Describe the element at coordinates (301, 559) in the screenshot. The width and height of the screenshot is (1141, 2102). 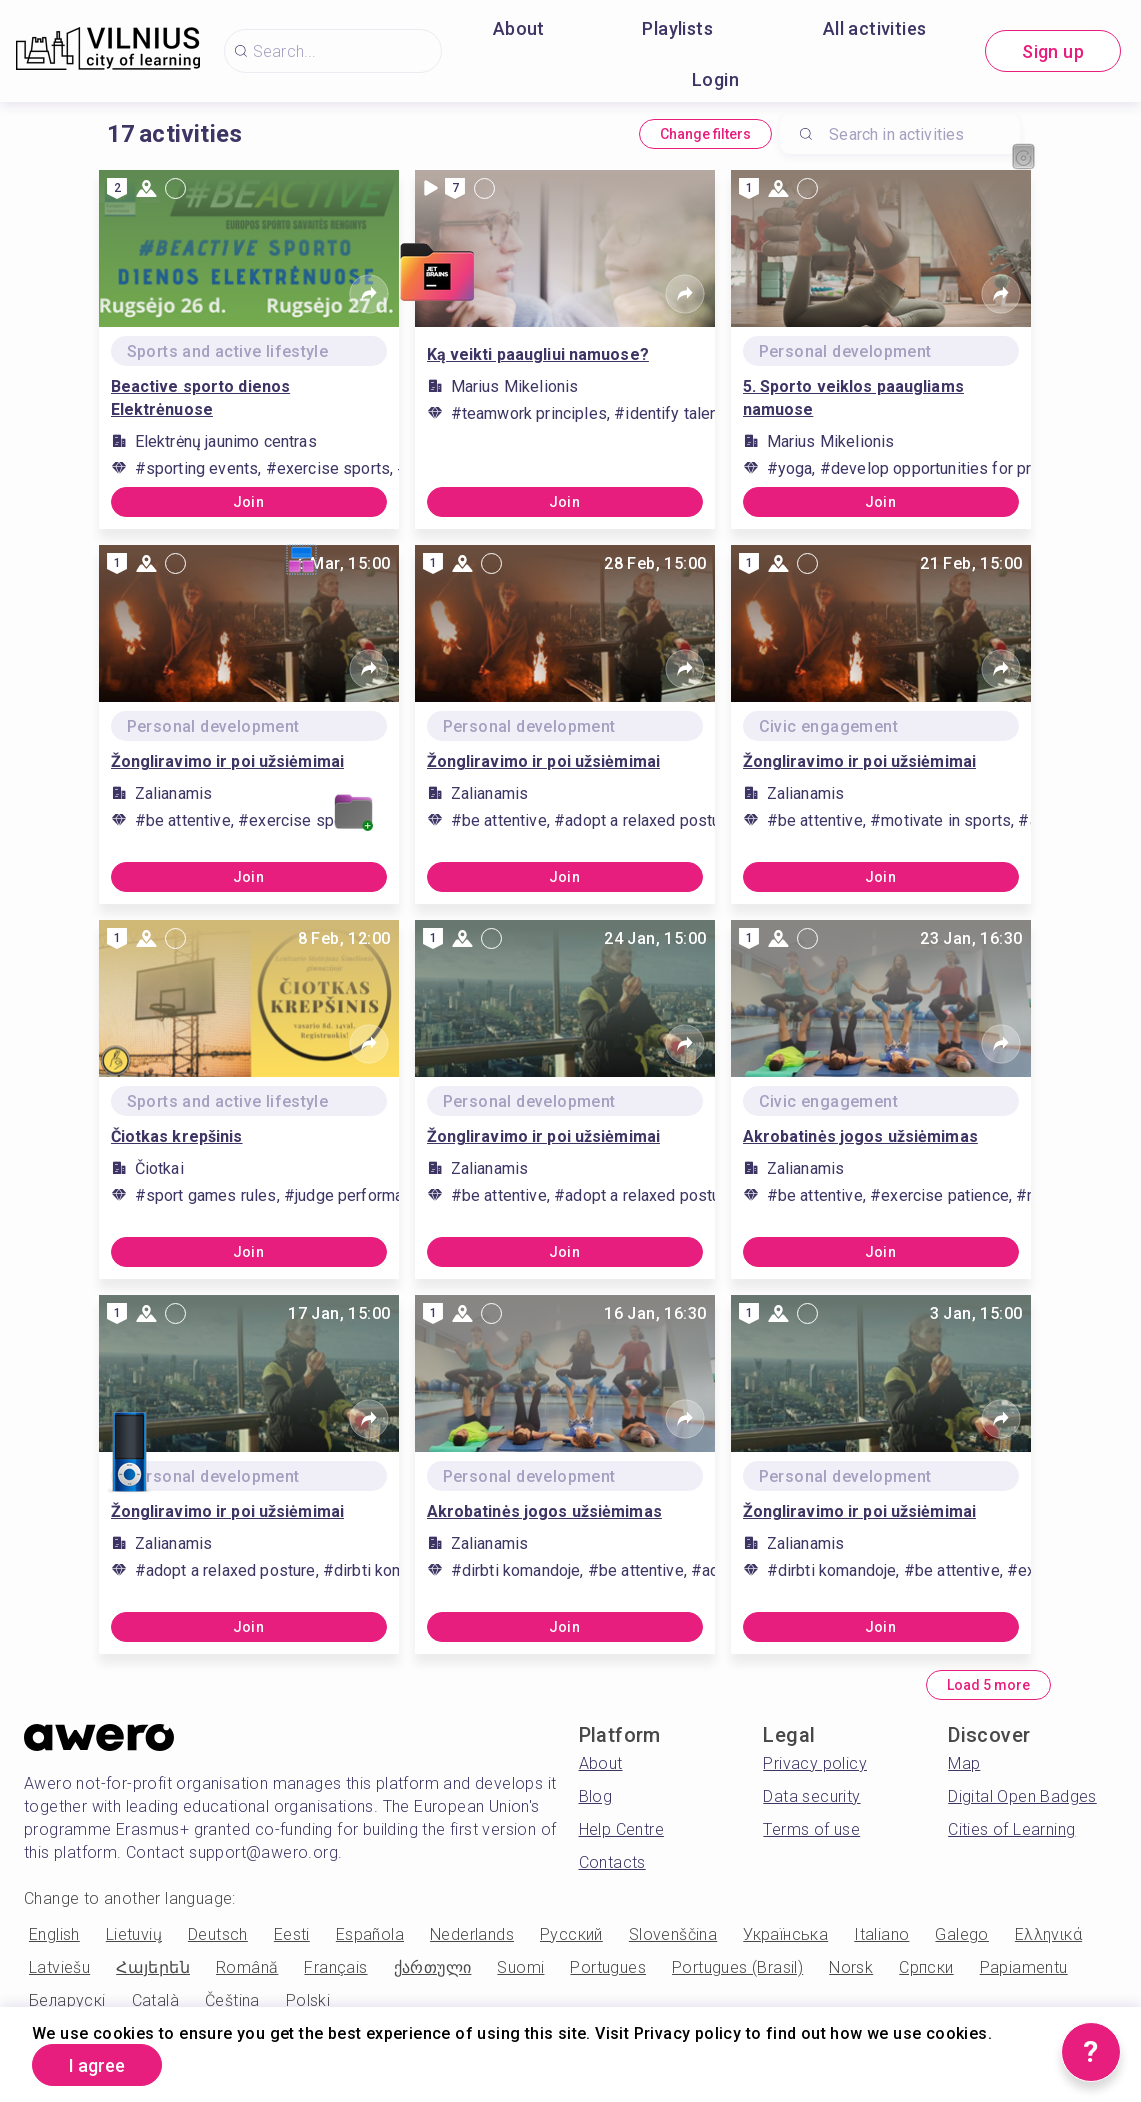
I see `select all items in the current view` at that location.